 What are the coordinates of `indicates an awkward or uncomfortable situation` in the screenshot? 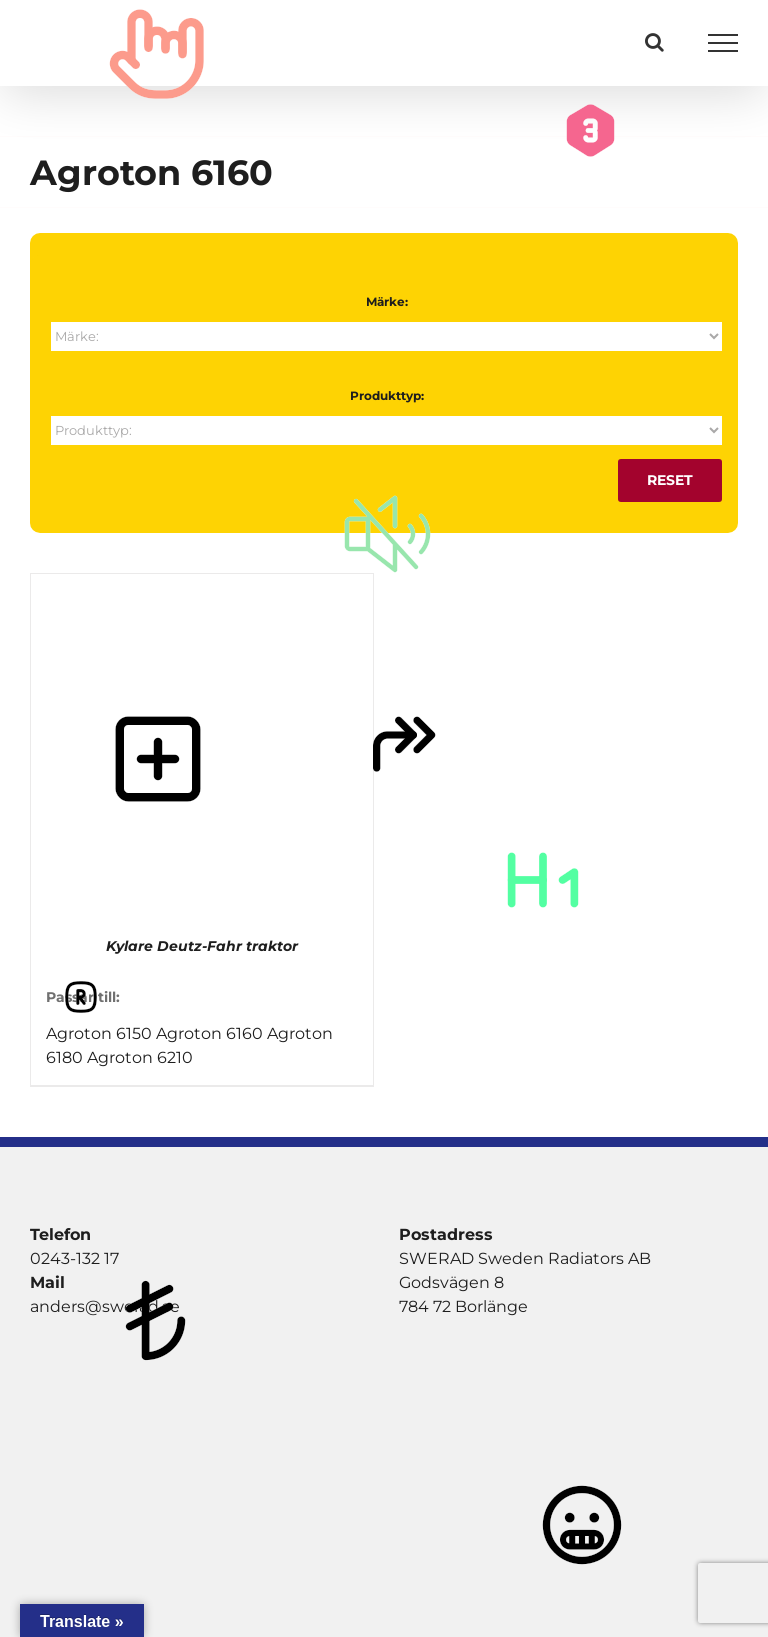 It's located at (582, 1525).